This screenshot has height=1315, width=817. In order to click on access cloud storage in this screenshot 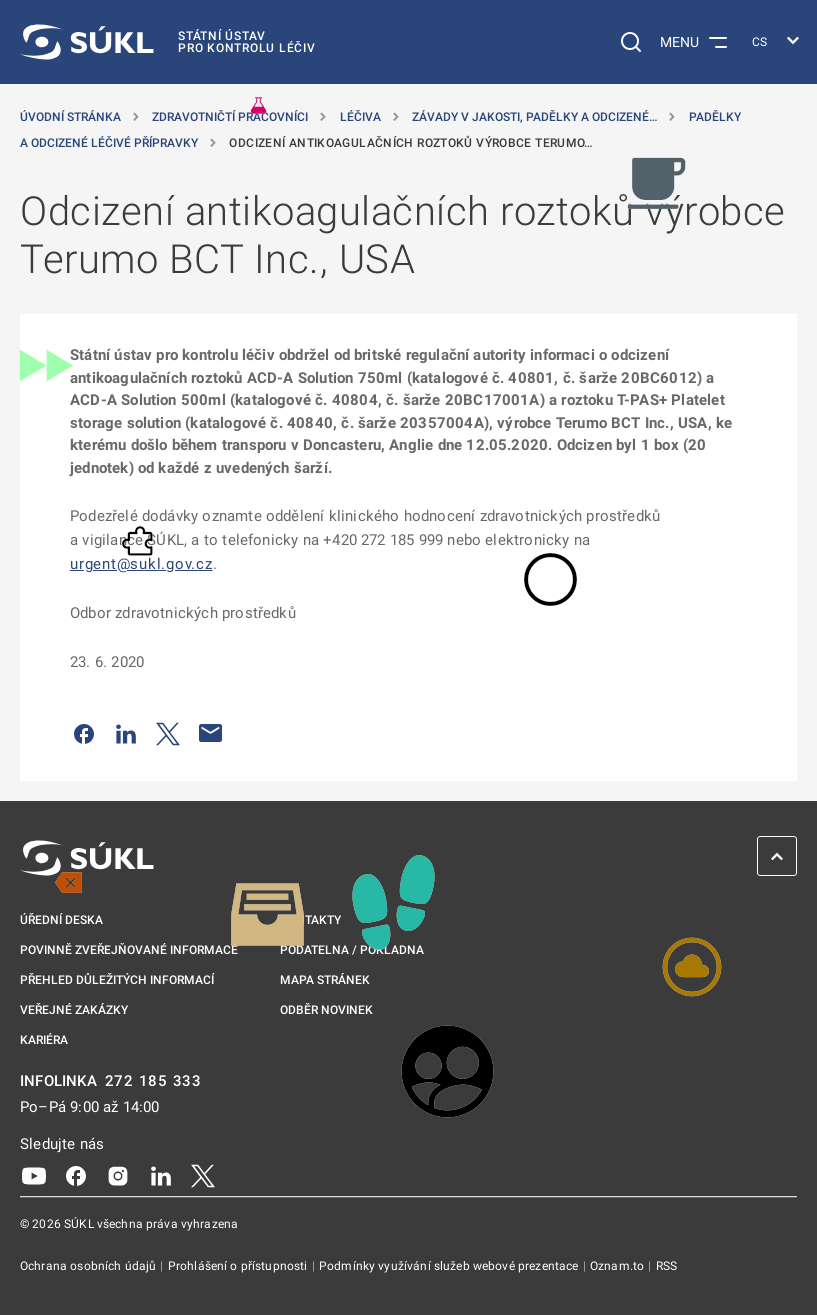, I will do `click(692, 967)`.